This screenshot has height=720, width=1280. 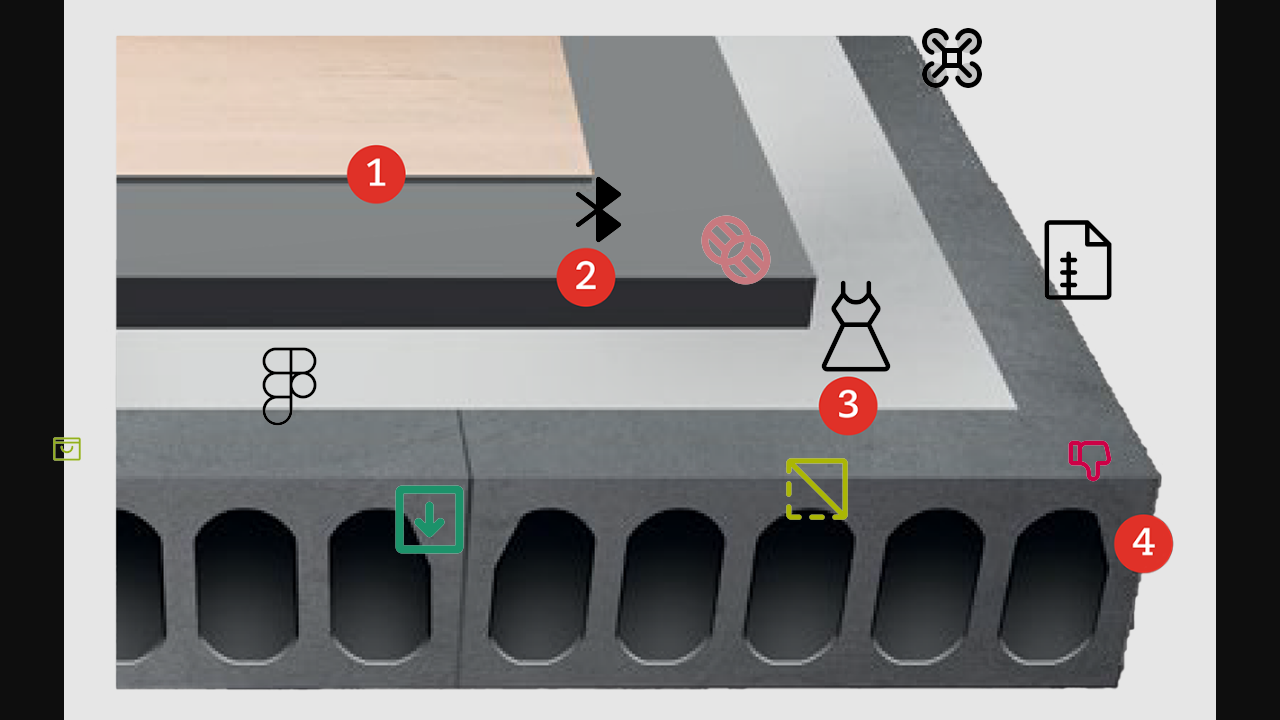 What do you see at coordinates (67, 449) in the screenshot?
I see `view your shopping bag` at bounding box center [67, 449].